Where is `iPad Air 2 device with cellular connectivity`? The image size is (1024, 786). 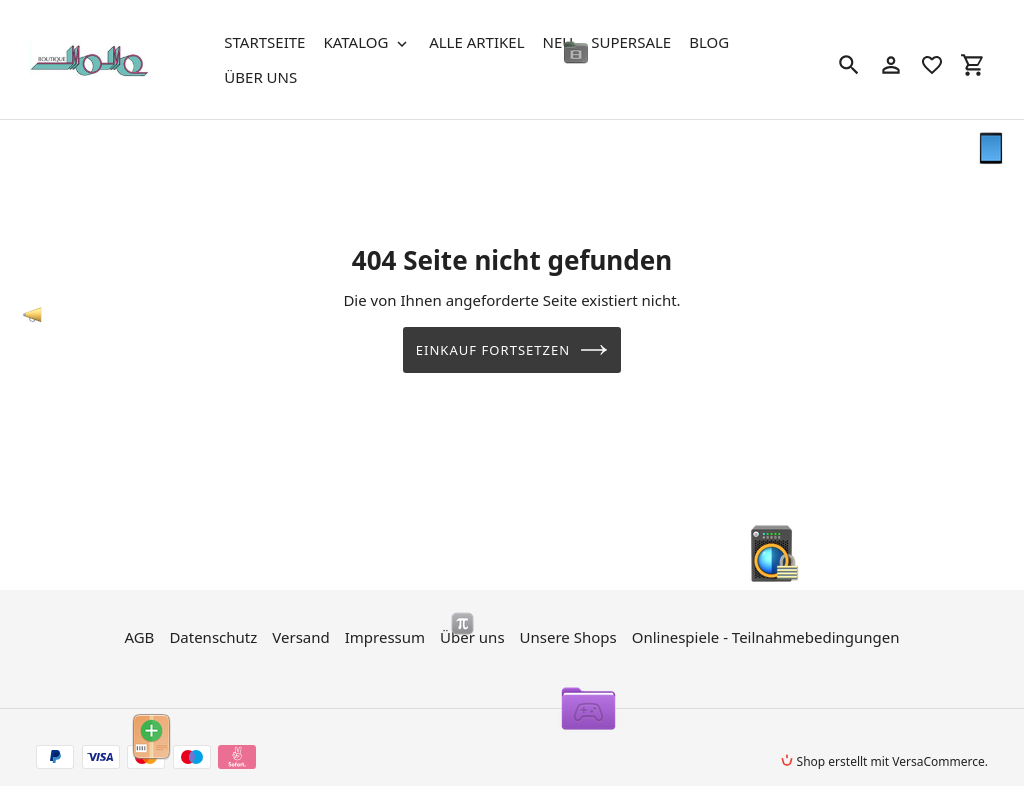
iPad Air 2 device with cellular connectivity is located at coordinates (991, 148).